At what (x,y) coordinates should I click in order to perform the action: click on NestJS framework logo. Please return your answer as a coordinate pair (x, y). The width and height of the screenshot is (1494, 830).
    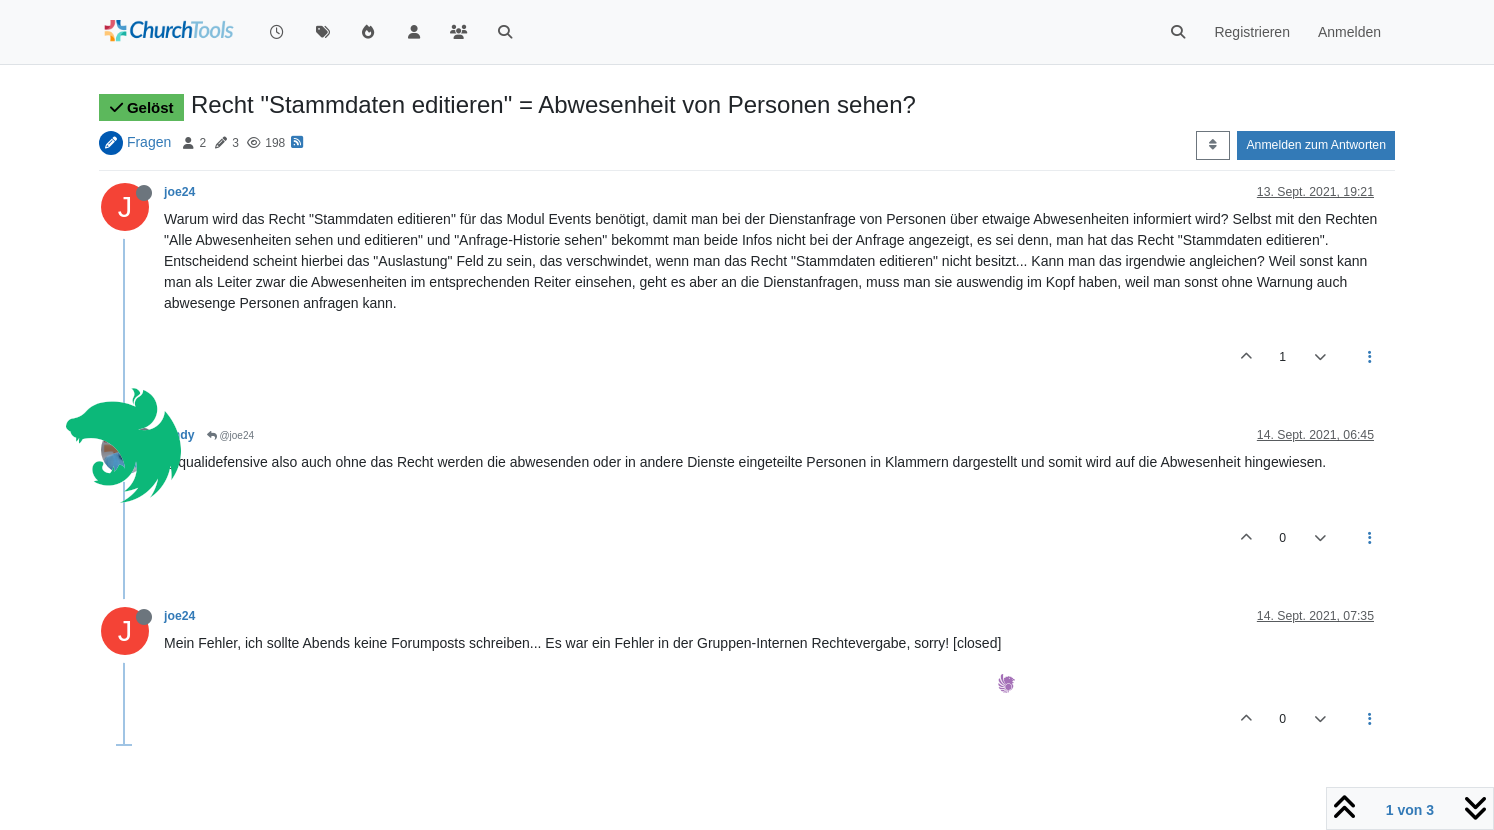
    Looking at the image, I should click on (123, 445).